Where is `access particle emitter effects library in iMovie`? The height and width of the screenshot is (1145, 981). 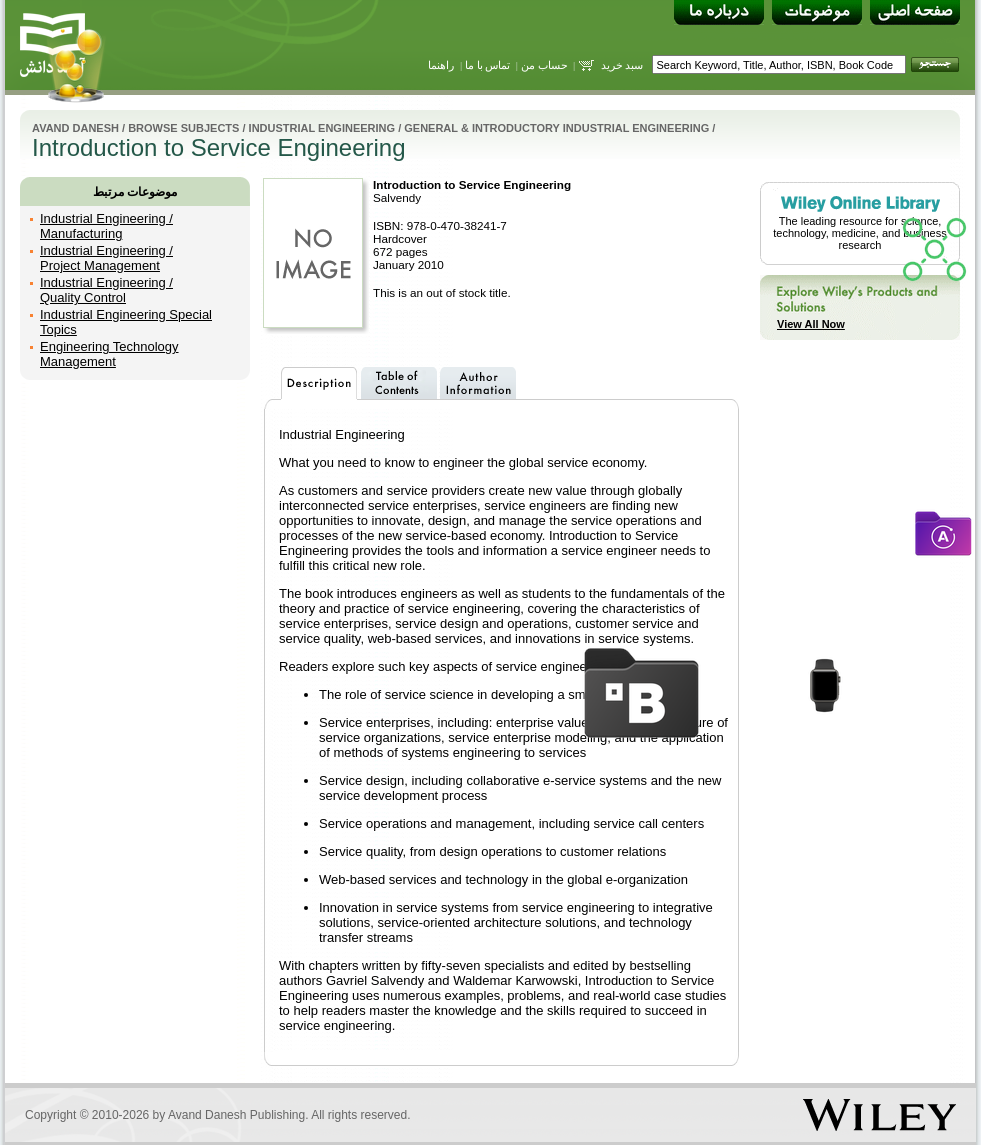 access particle emitter effects library in iMovie is located at coordinates (76, 64).